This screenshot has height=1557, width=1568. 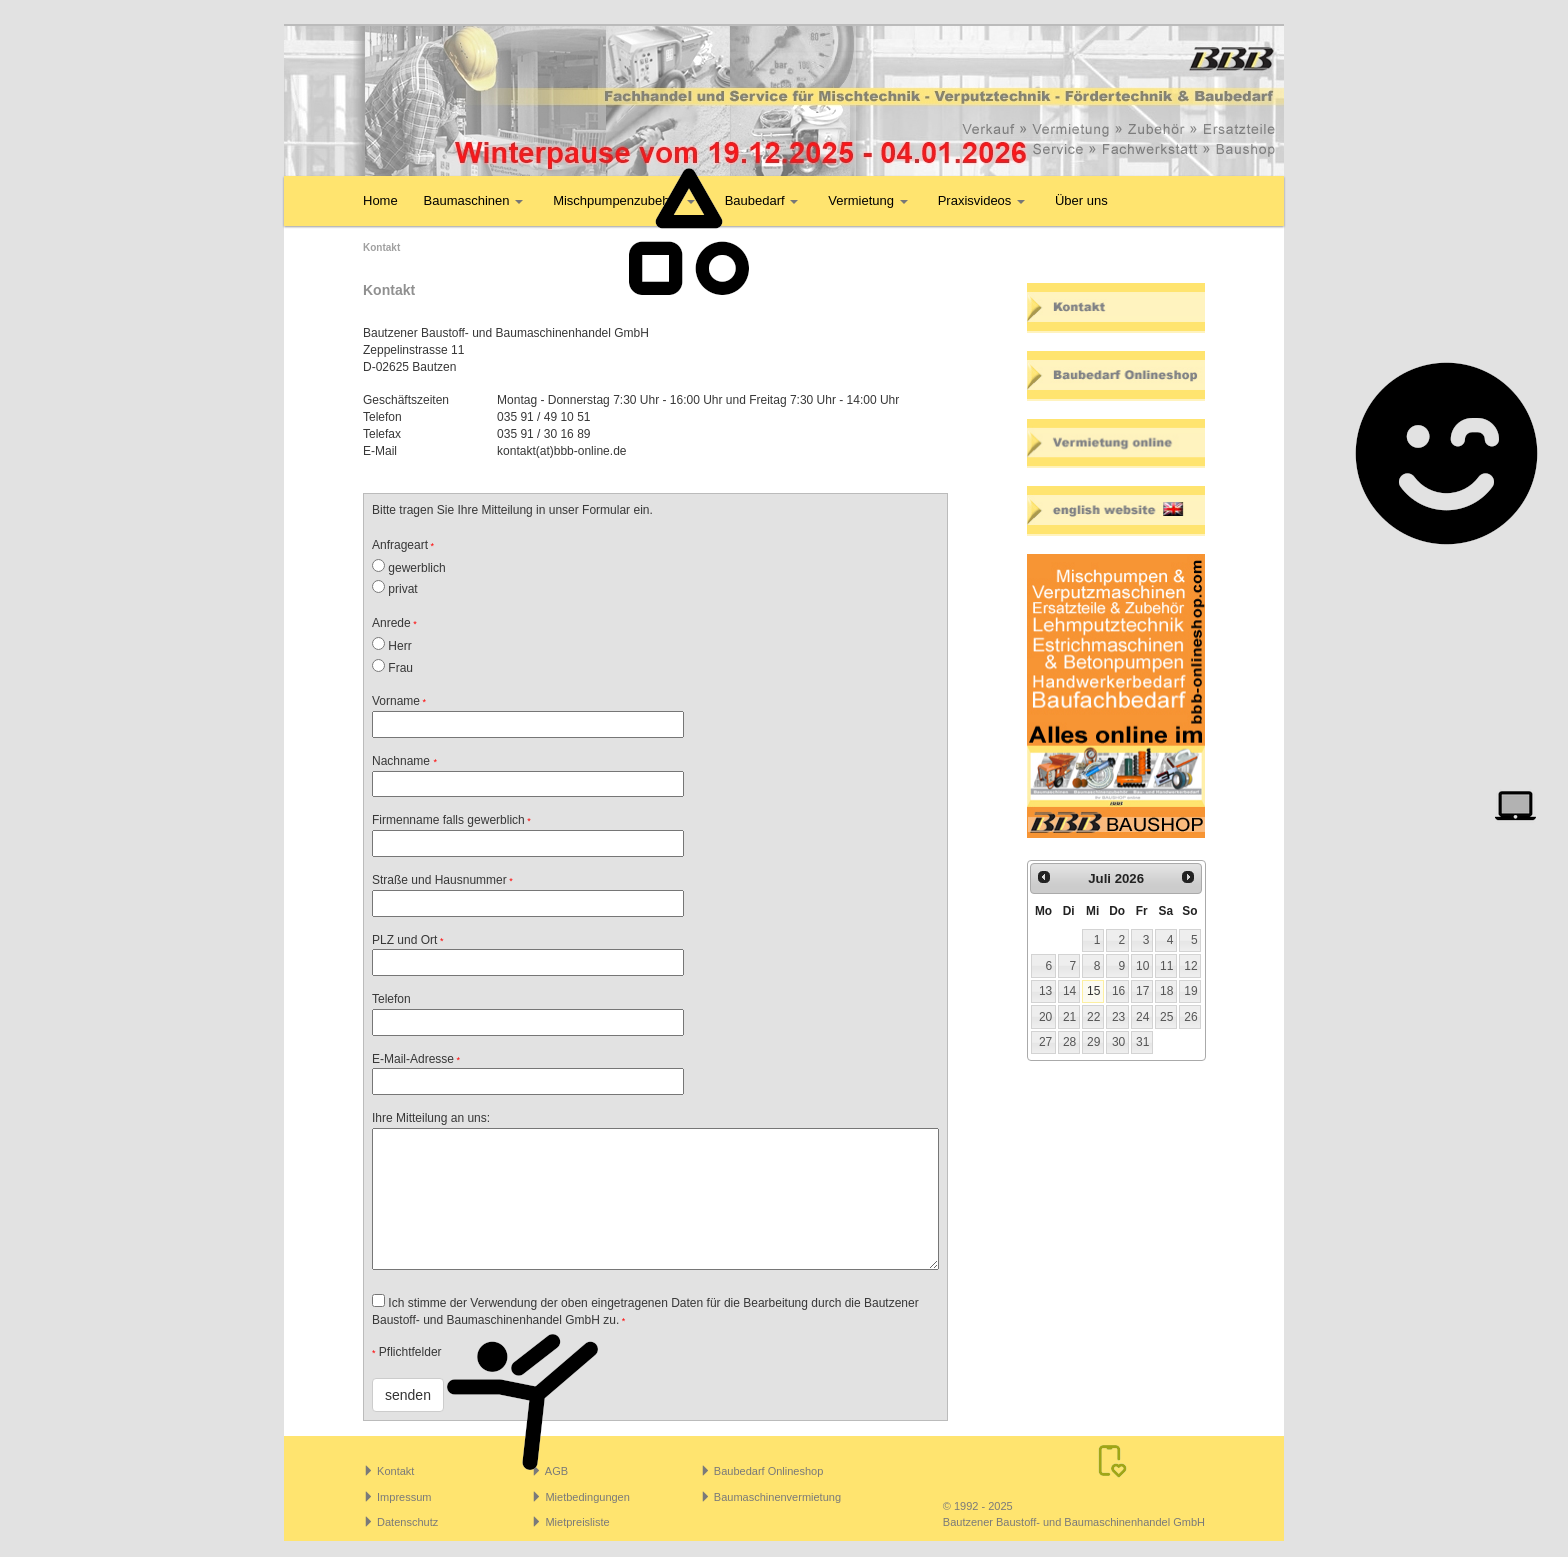 What do you see at coordinates (1446, 453) in the screenshot?
I see `insert a winking emoji or emoticon` at bounding box center [1446, 453].